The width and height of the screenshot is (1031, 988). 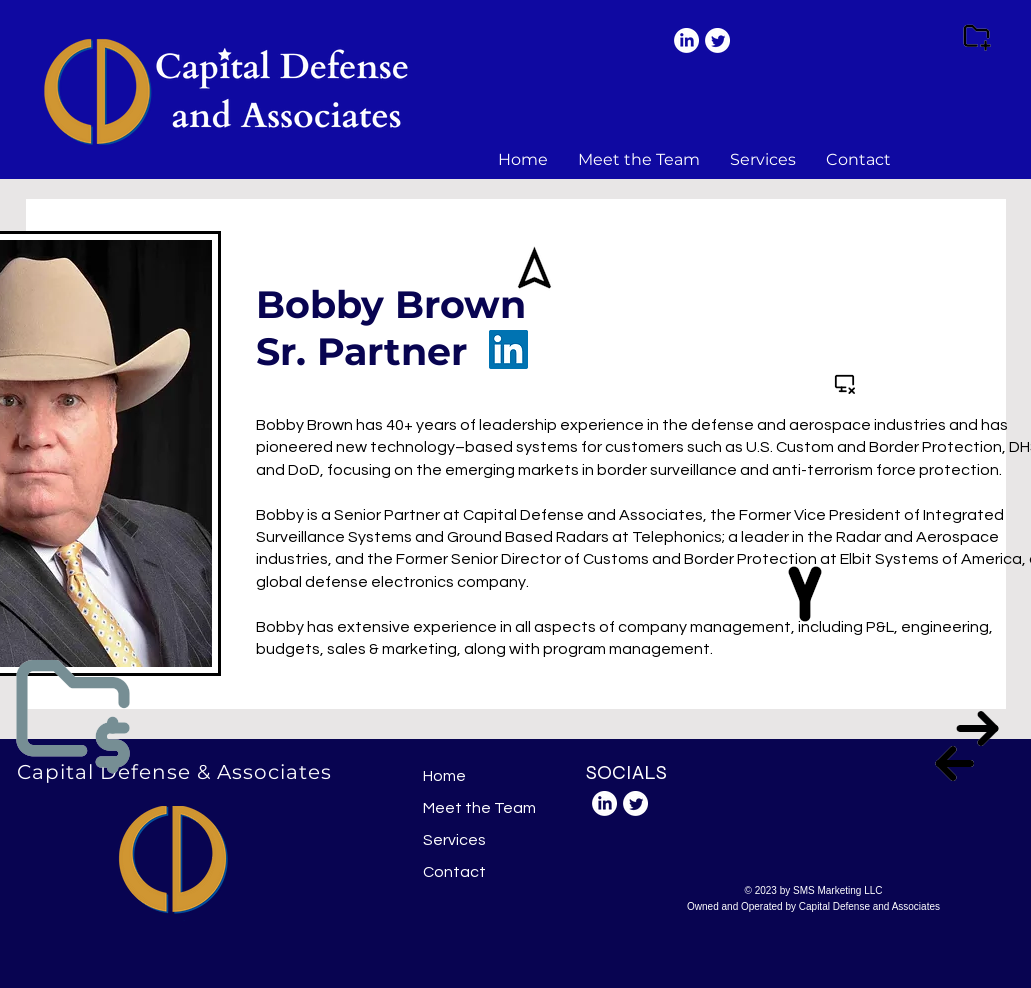 What do you see at coordinates (967, 746) in the screenshot?
I see `swap or exchange items` at bounding box center [967, 746].